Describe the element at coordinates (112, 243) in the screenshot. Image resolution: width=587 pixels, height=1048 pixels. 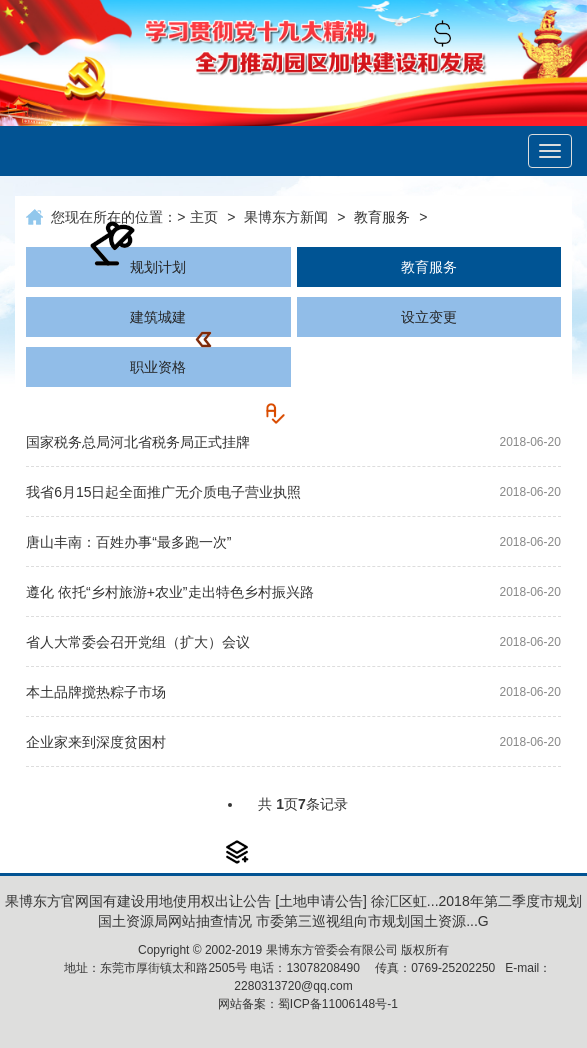
I see `toggle desk lamp or reading light` at that location.